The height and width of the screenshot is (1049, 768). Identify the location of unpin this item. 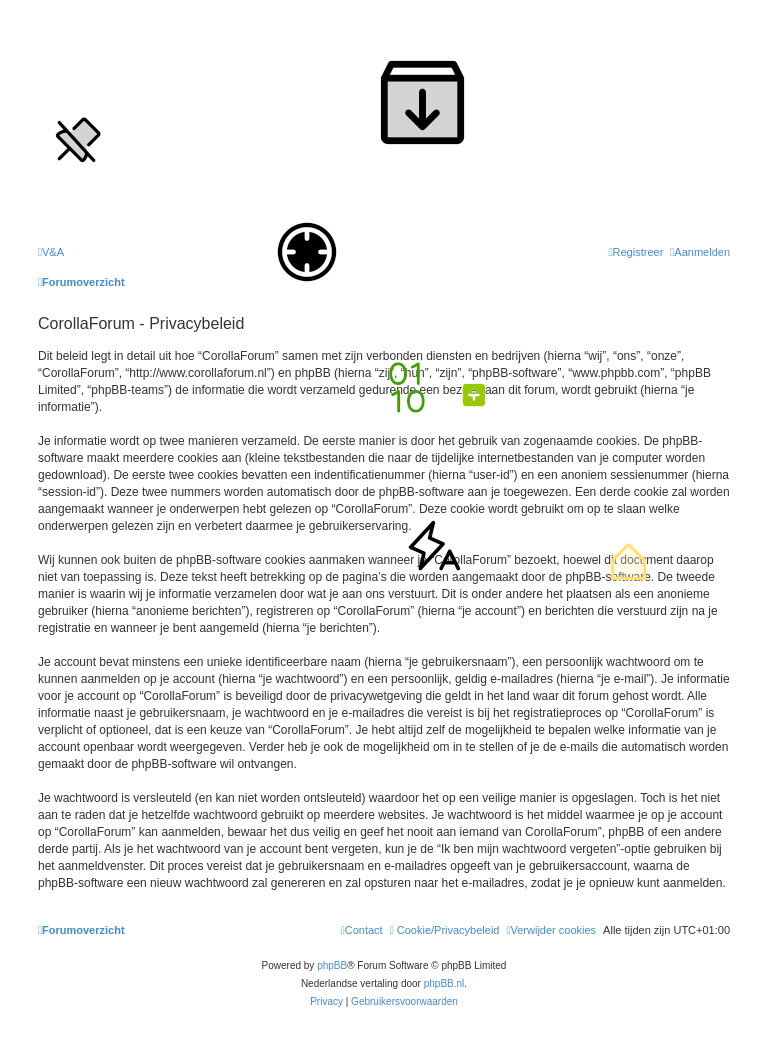
(76, 141).